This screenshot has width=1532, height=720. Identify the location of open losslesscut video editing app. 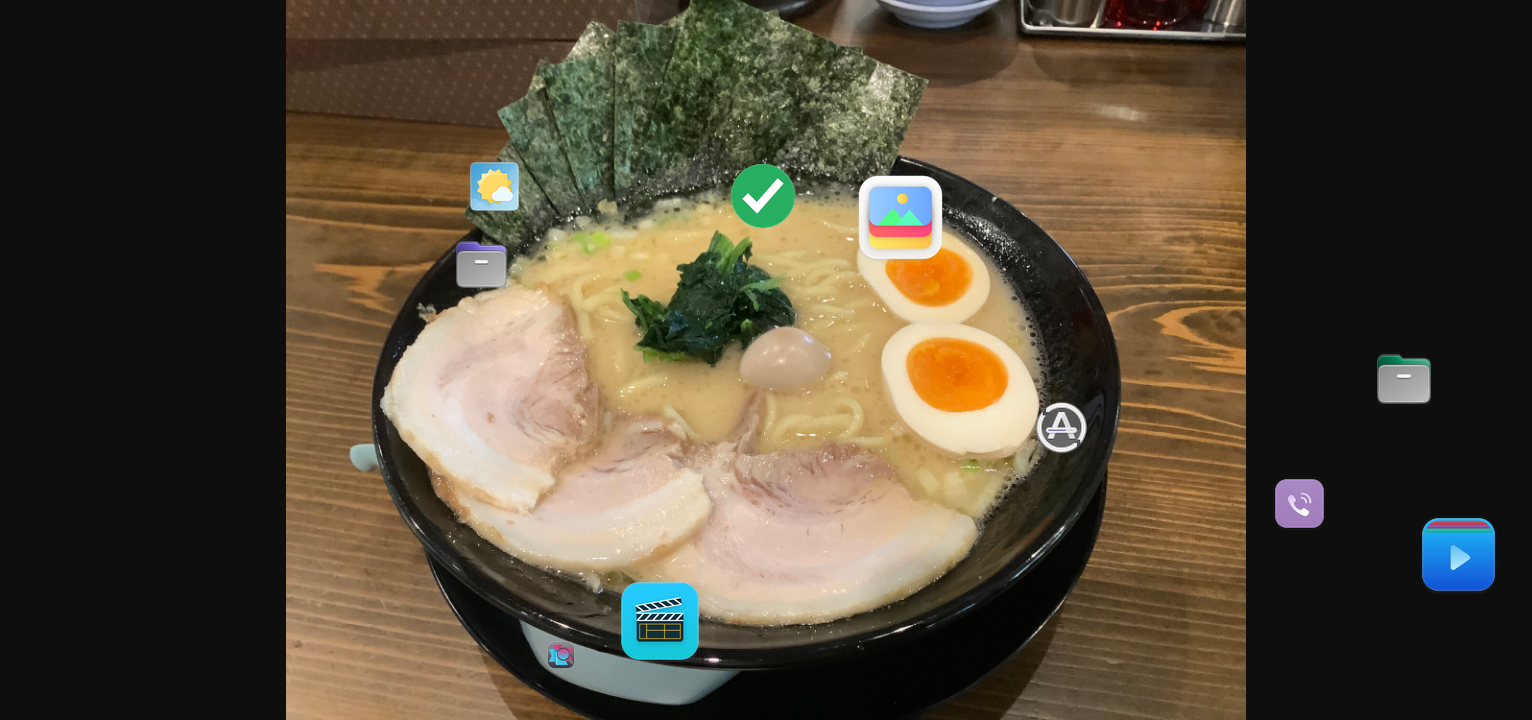
(660, 621).